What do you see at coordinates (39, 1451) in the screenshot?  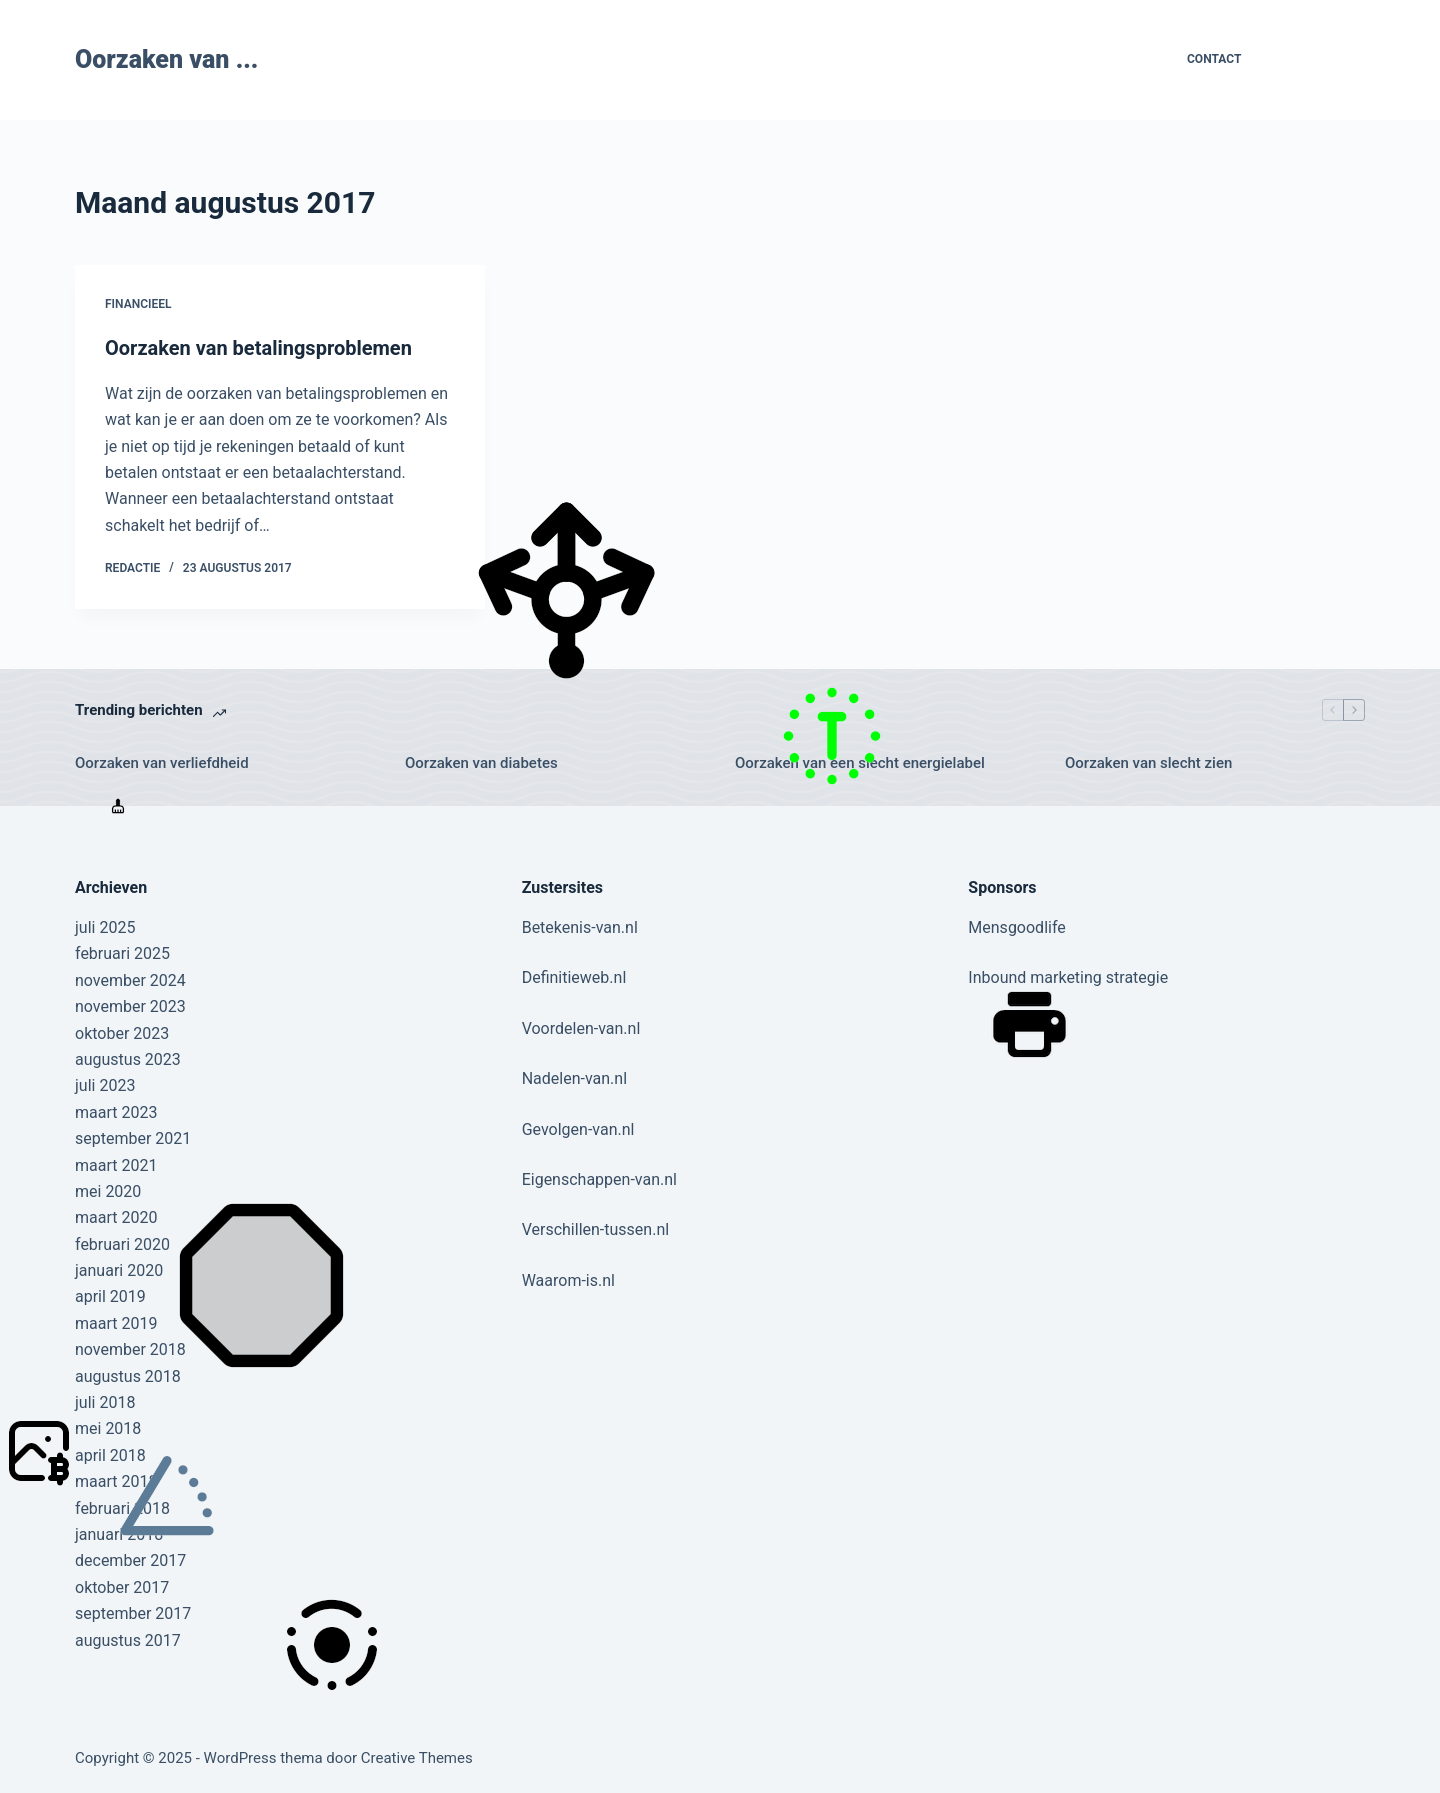 I see `attach or upload a photo for bitcoin transaction` at bounding box center [39, 1451].